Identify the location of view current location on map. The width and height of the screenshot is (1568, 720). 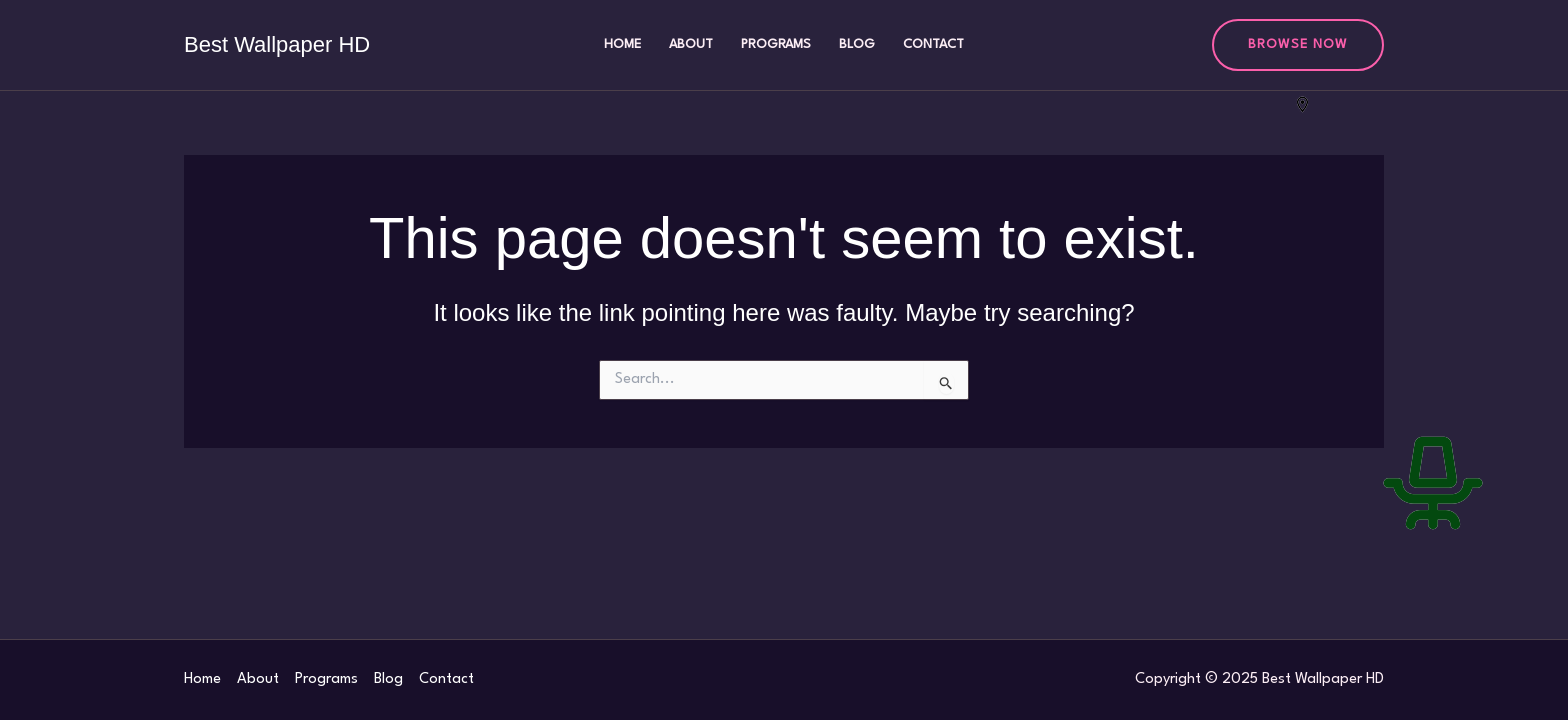
(1302, 104).